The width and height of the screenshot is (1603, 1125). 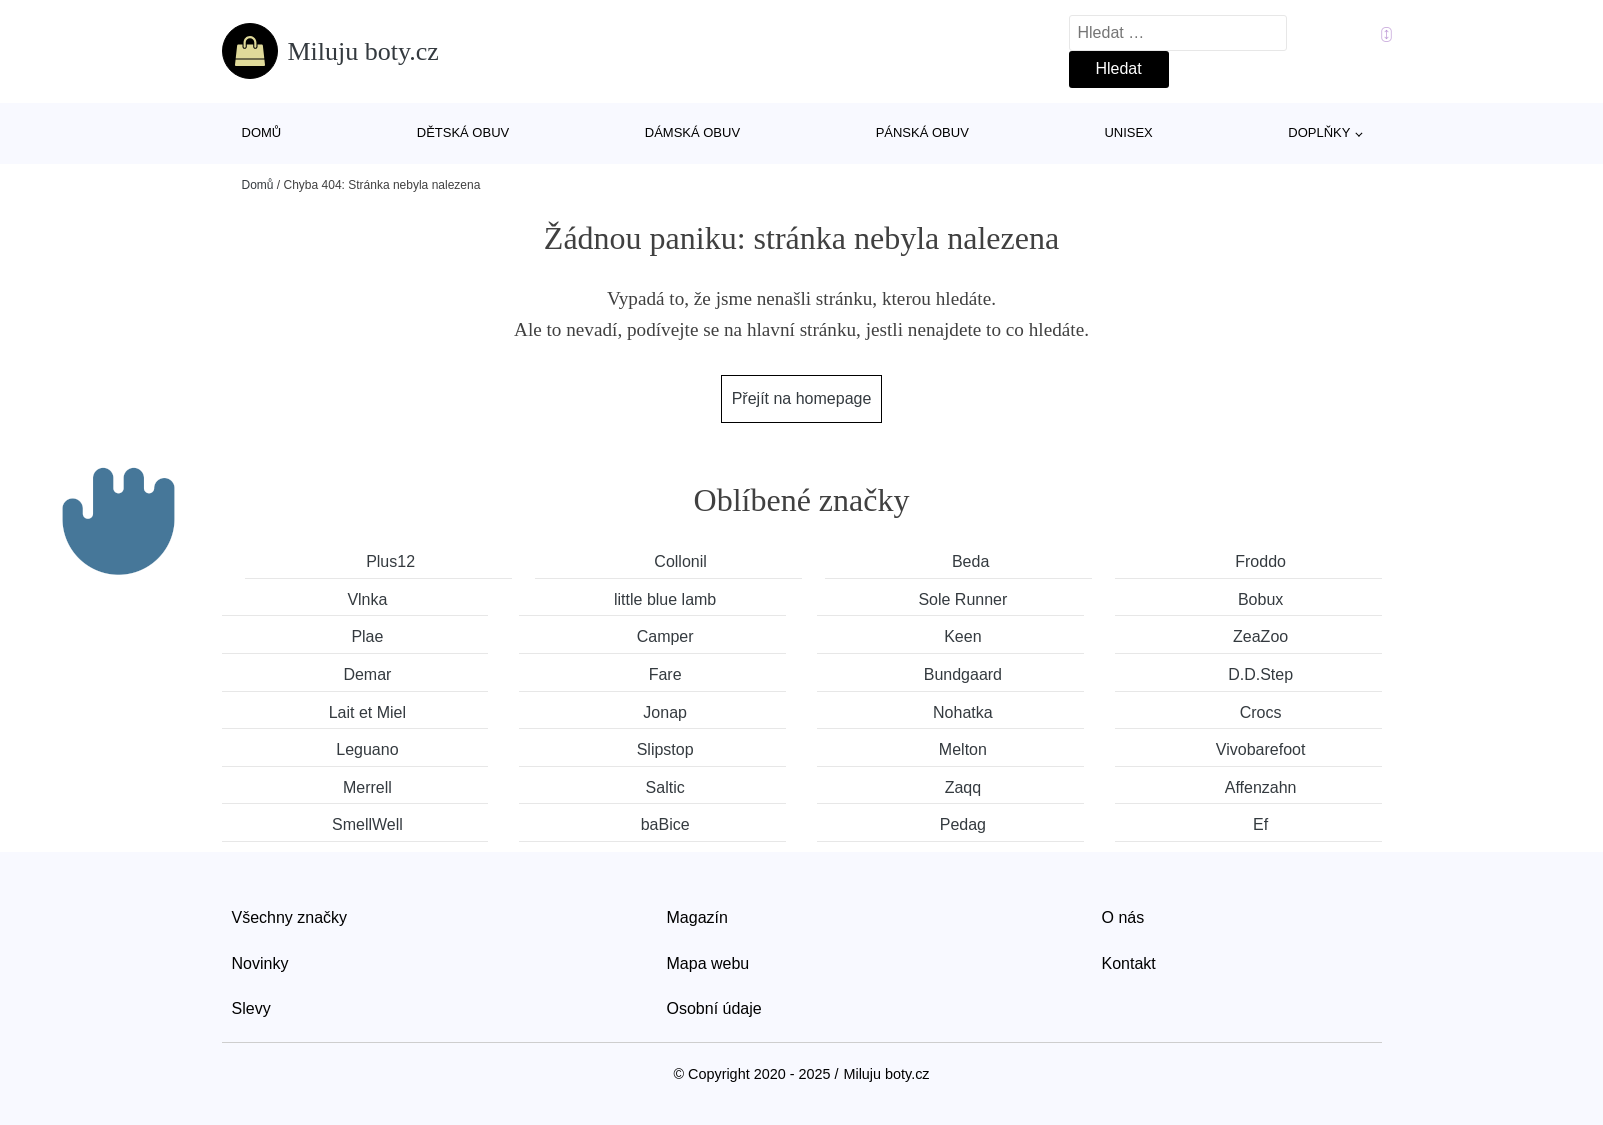 I want to click on drag to reorder items, so click(x=118, y=503).